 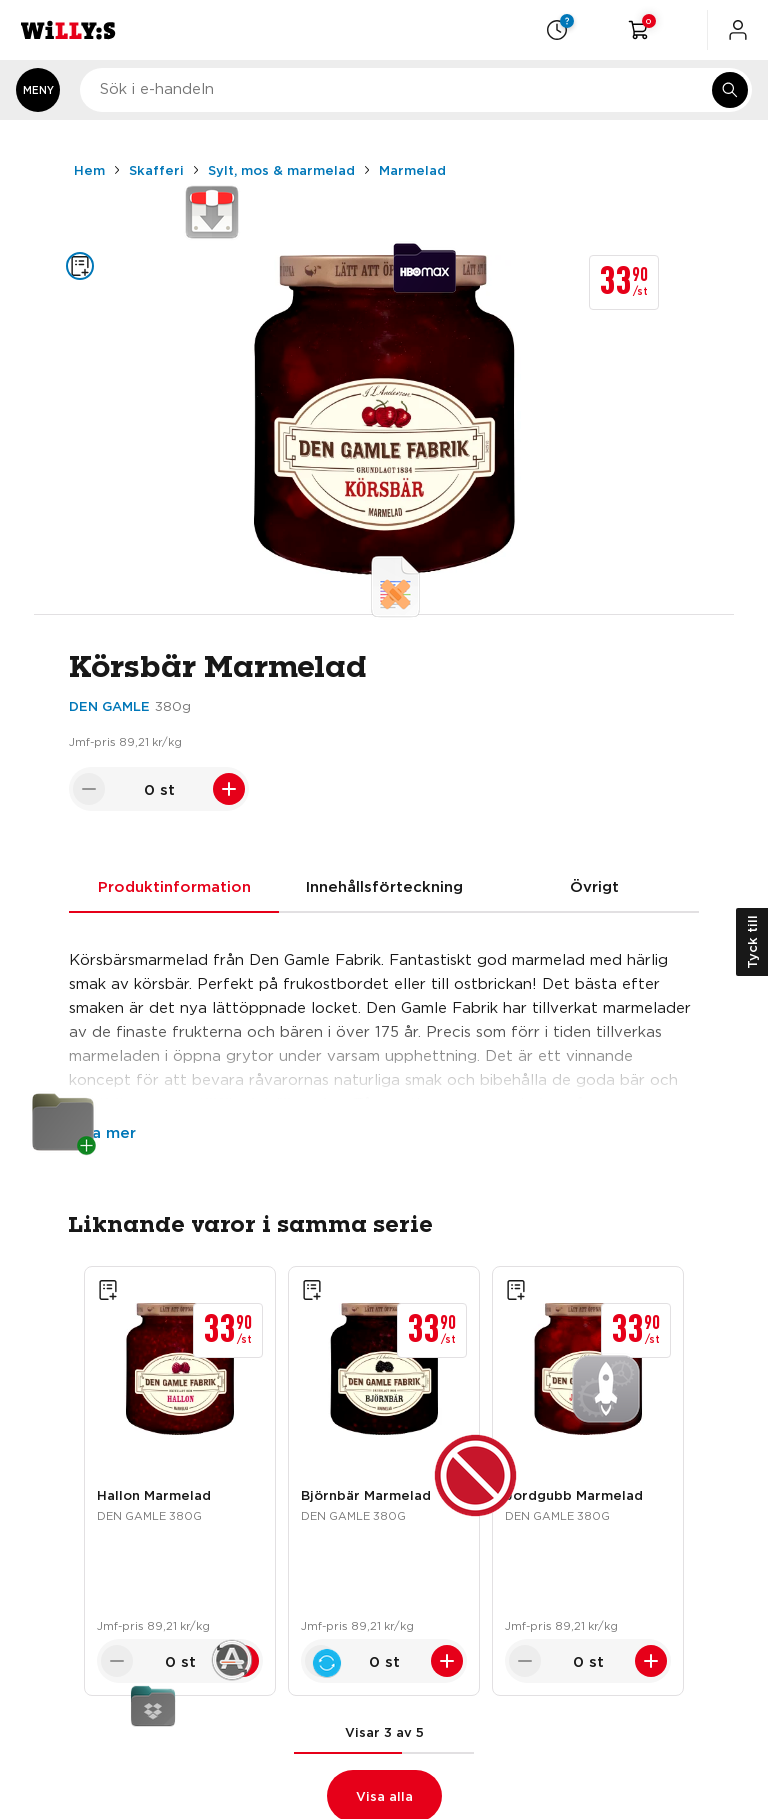 I want to click on open folder containing HBO Max content, so click(x=424, y=269).